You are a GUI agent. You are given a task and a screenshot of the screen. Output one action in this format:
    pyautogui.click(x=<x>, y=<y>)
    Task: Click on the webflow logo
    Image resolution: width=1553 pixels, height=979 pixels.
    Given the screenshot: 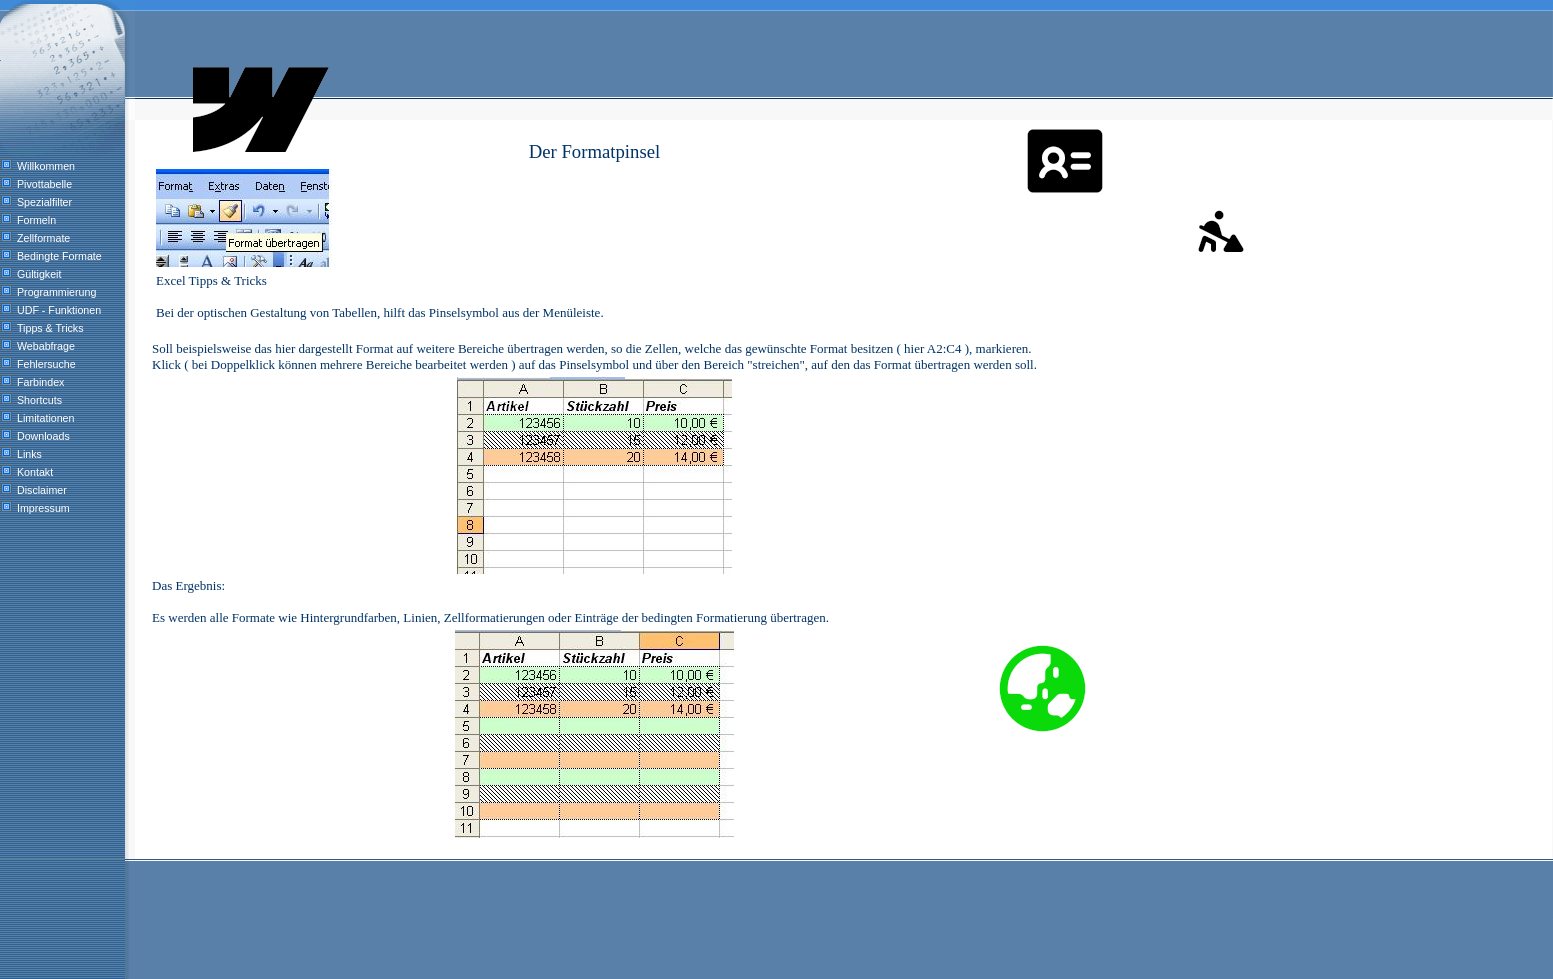 What is the action you would take?
    pyautogui.click(x=261, y=108)
    